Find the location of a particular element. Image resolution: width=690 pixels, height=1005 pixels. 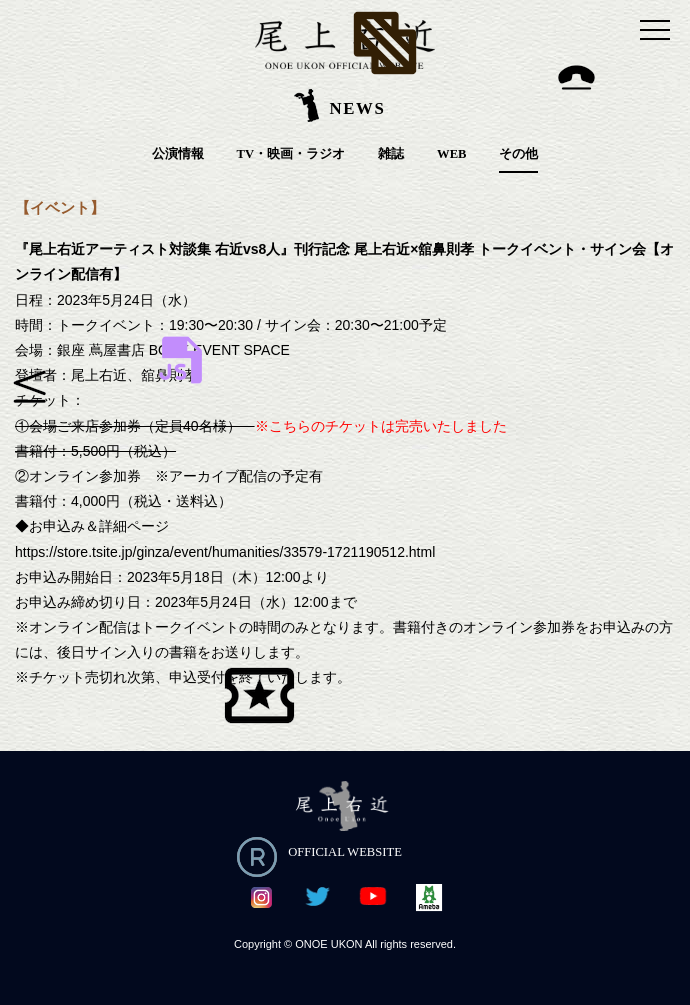

javascript file type indicator is located at coordinates (182, 360).